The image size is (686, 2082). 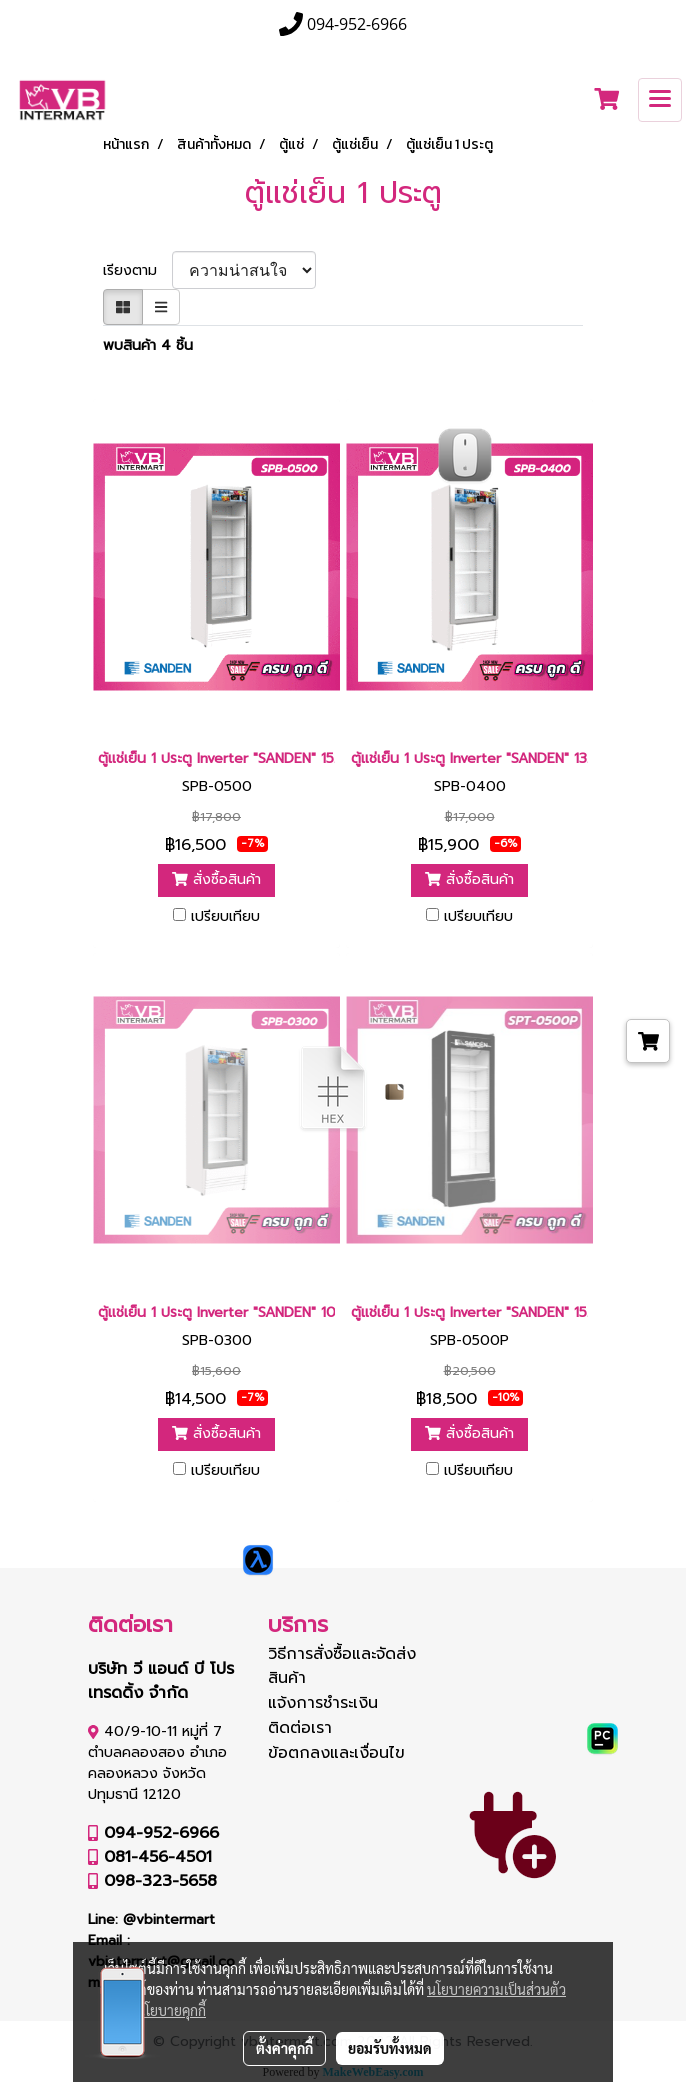 What do you see at coordinates (508, 1835) in the screenshot?
I see `add a new power connection or device` at bounding box center [508, 1835].